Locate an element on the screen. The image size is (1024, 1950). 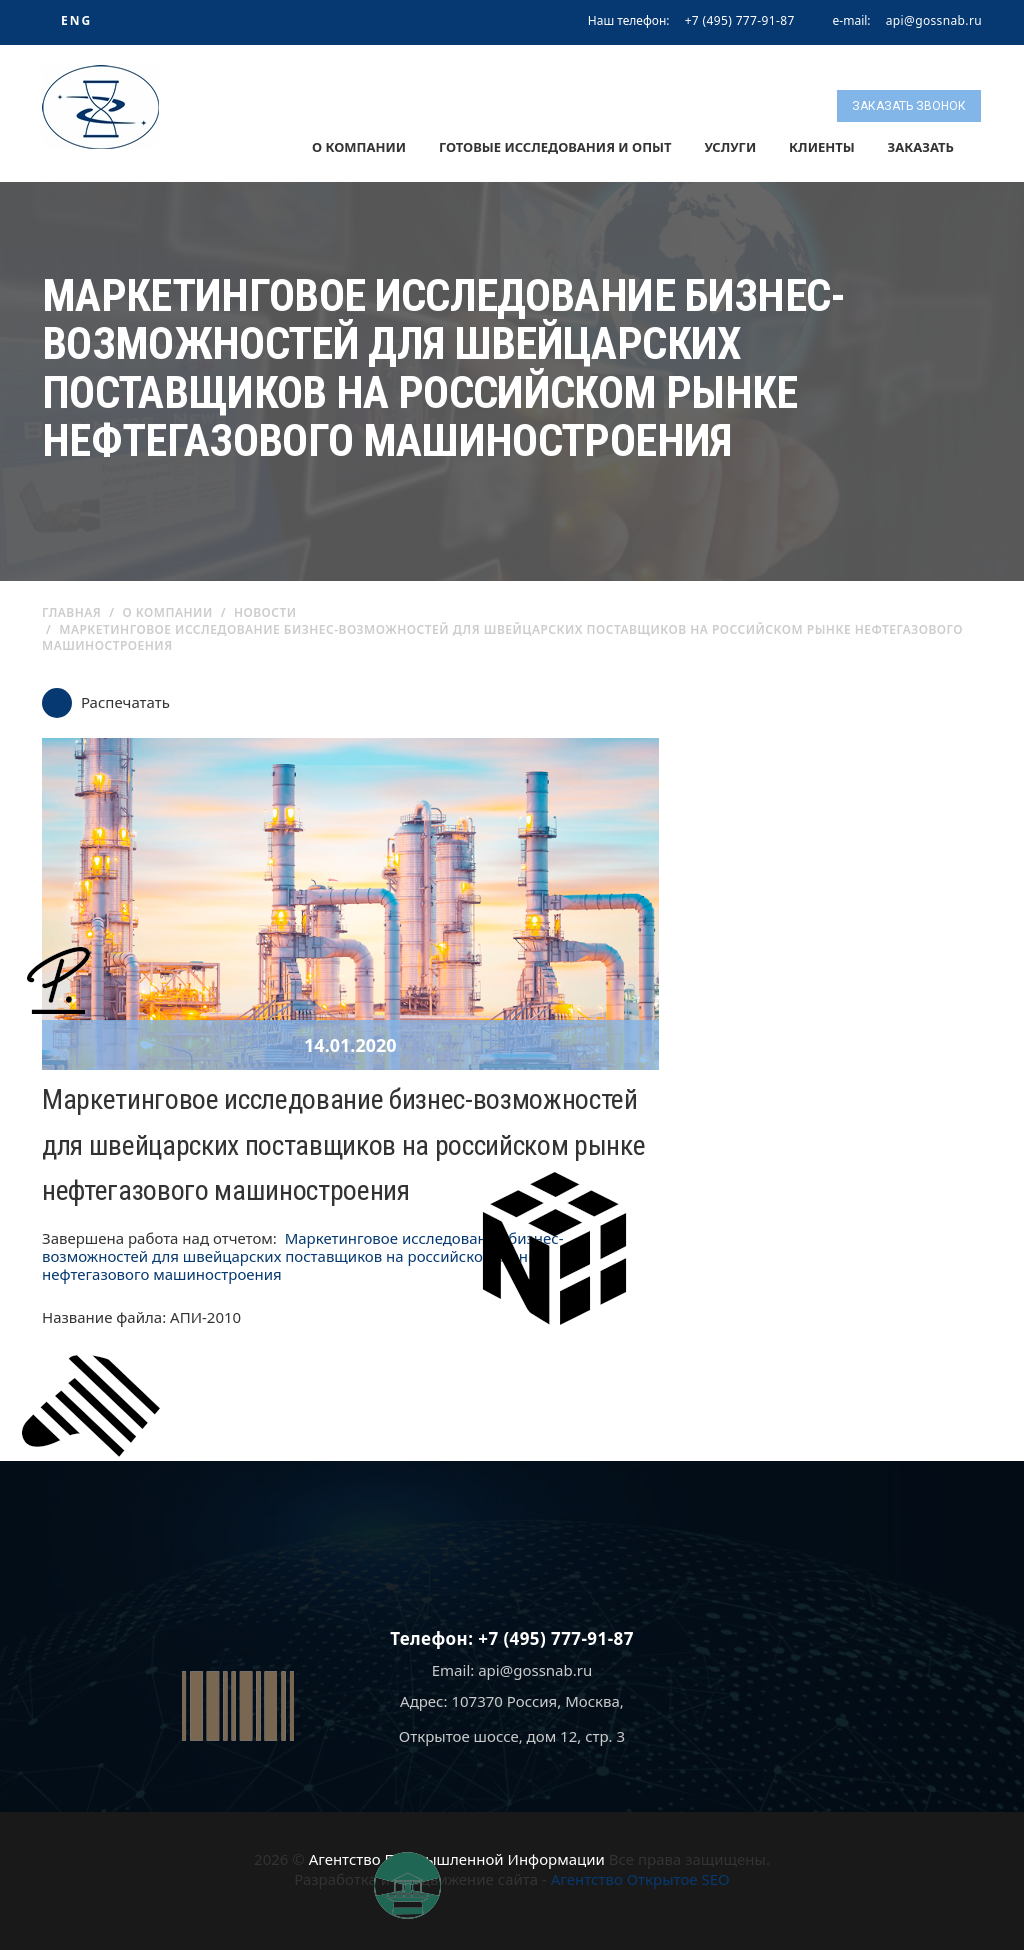
link to Wikidata knowledge base is located at coordinates (238, 1706).